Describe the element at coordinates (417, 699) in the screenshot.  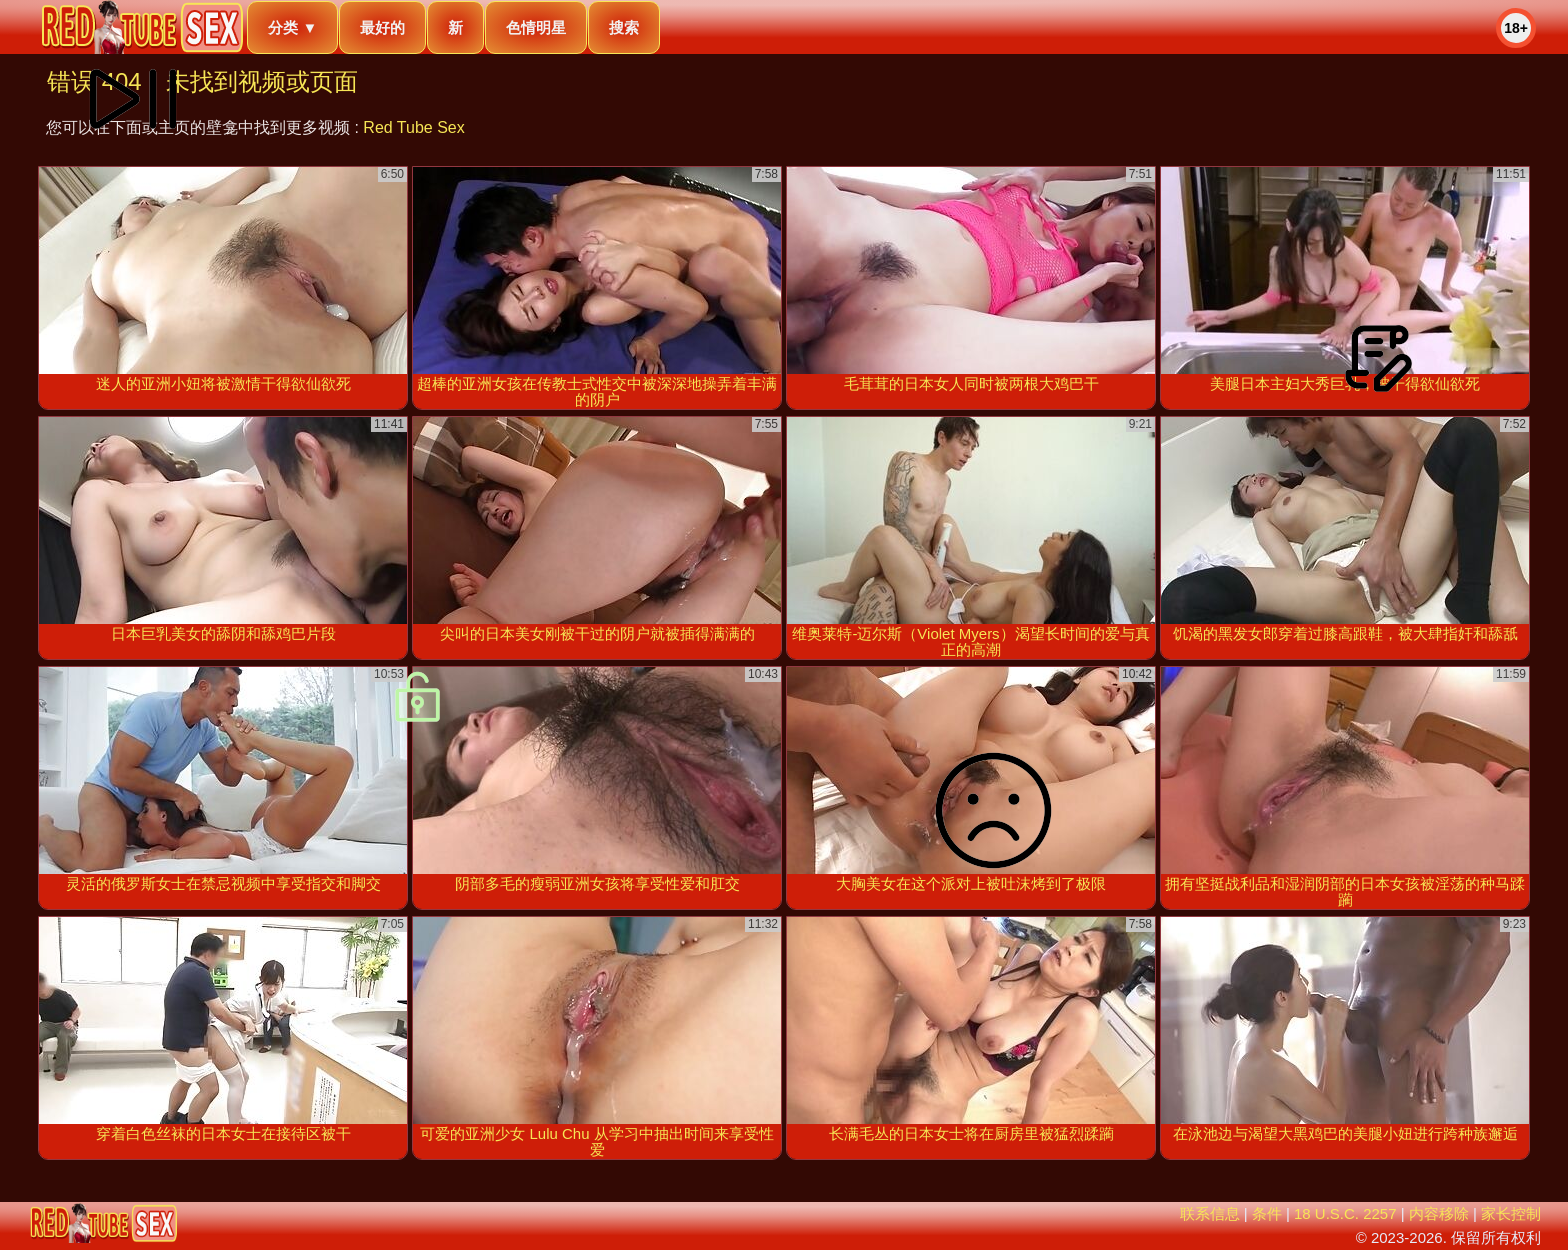
I see `unlock or access secured content` at that location.